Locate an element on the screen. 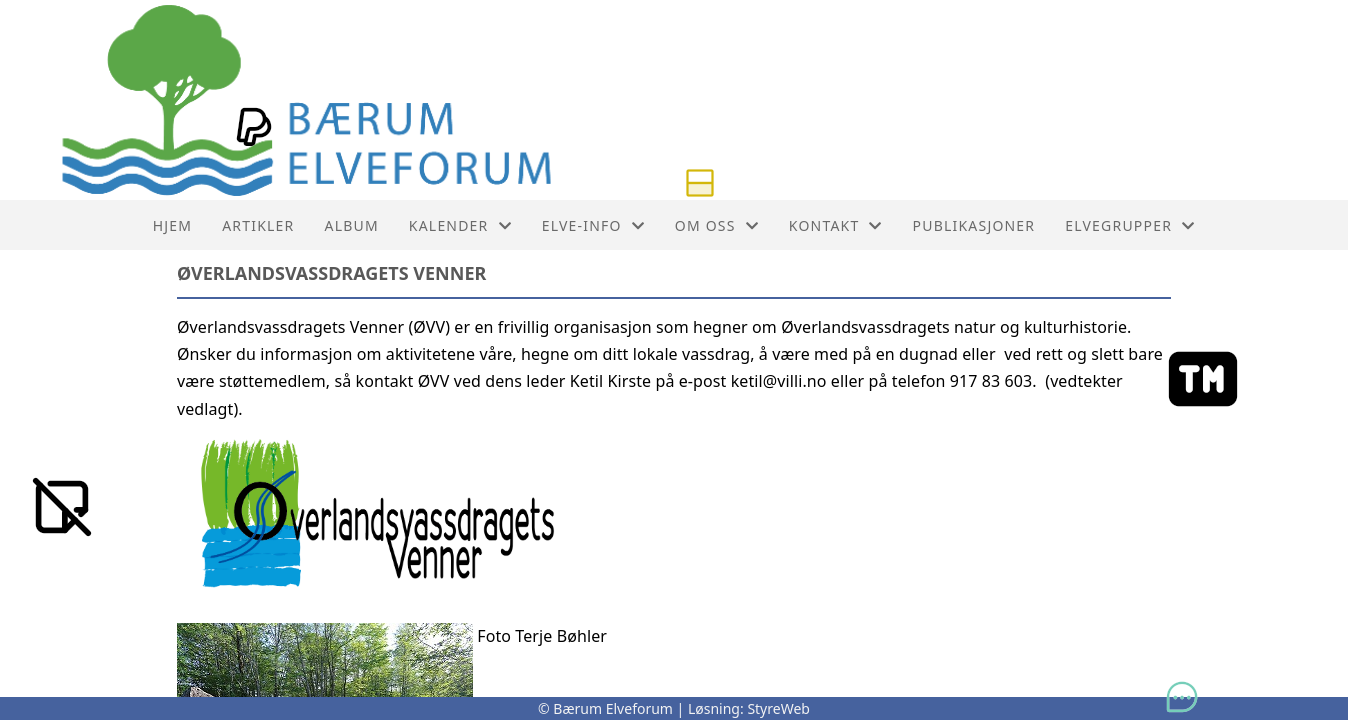  indicates trademarked content or branding is located at coordinates (1203, 379).